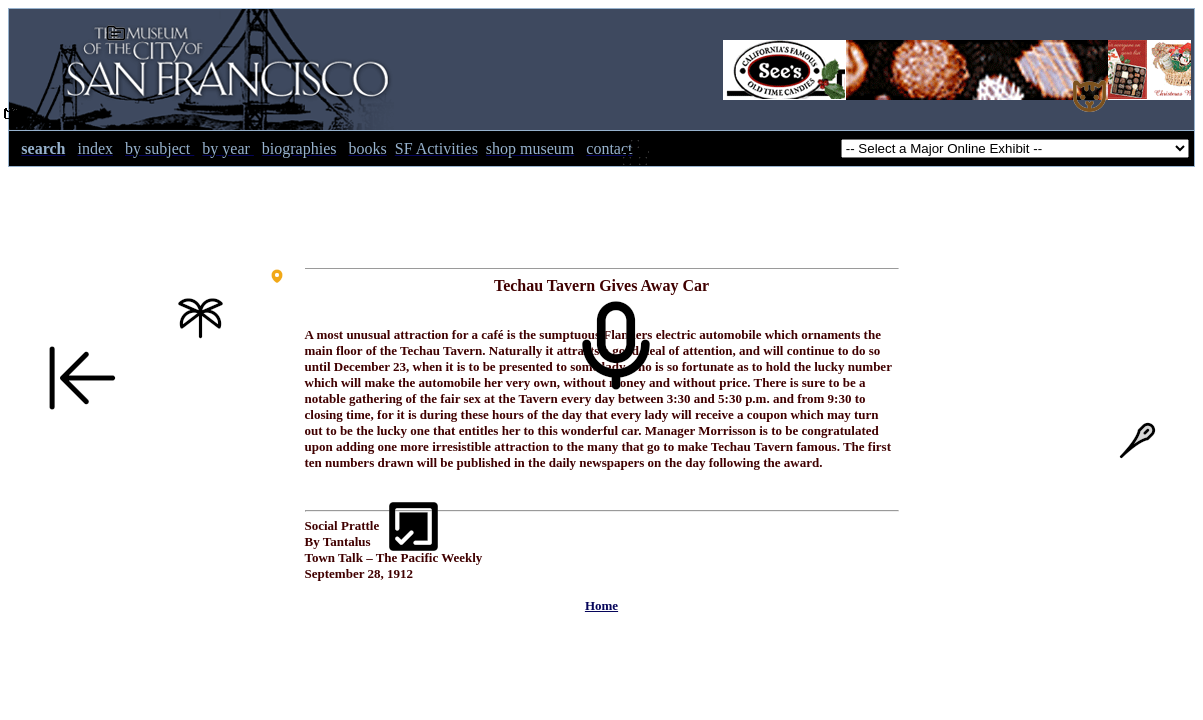  What do you see at coordinates (1137, 440) in the screenshot?
I see `access sewing or crafting tools` at bounding box center [1137, 440].